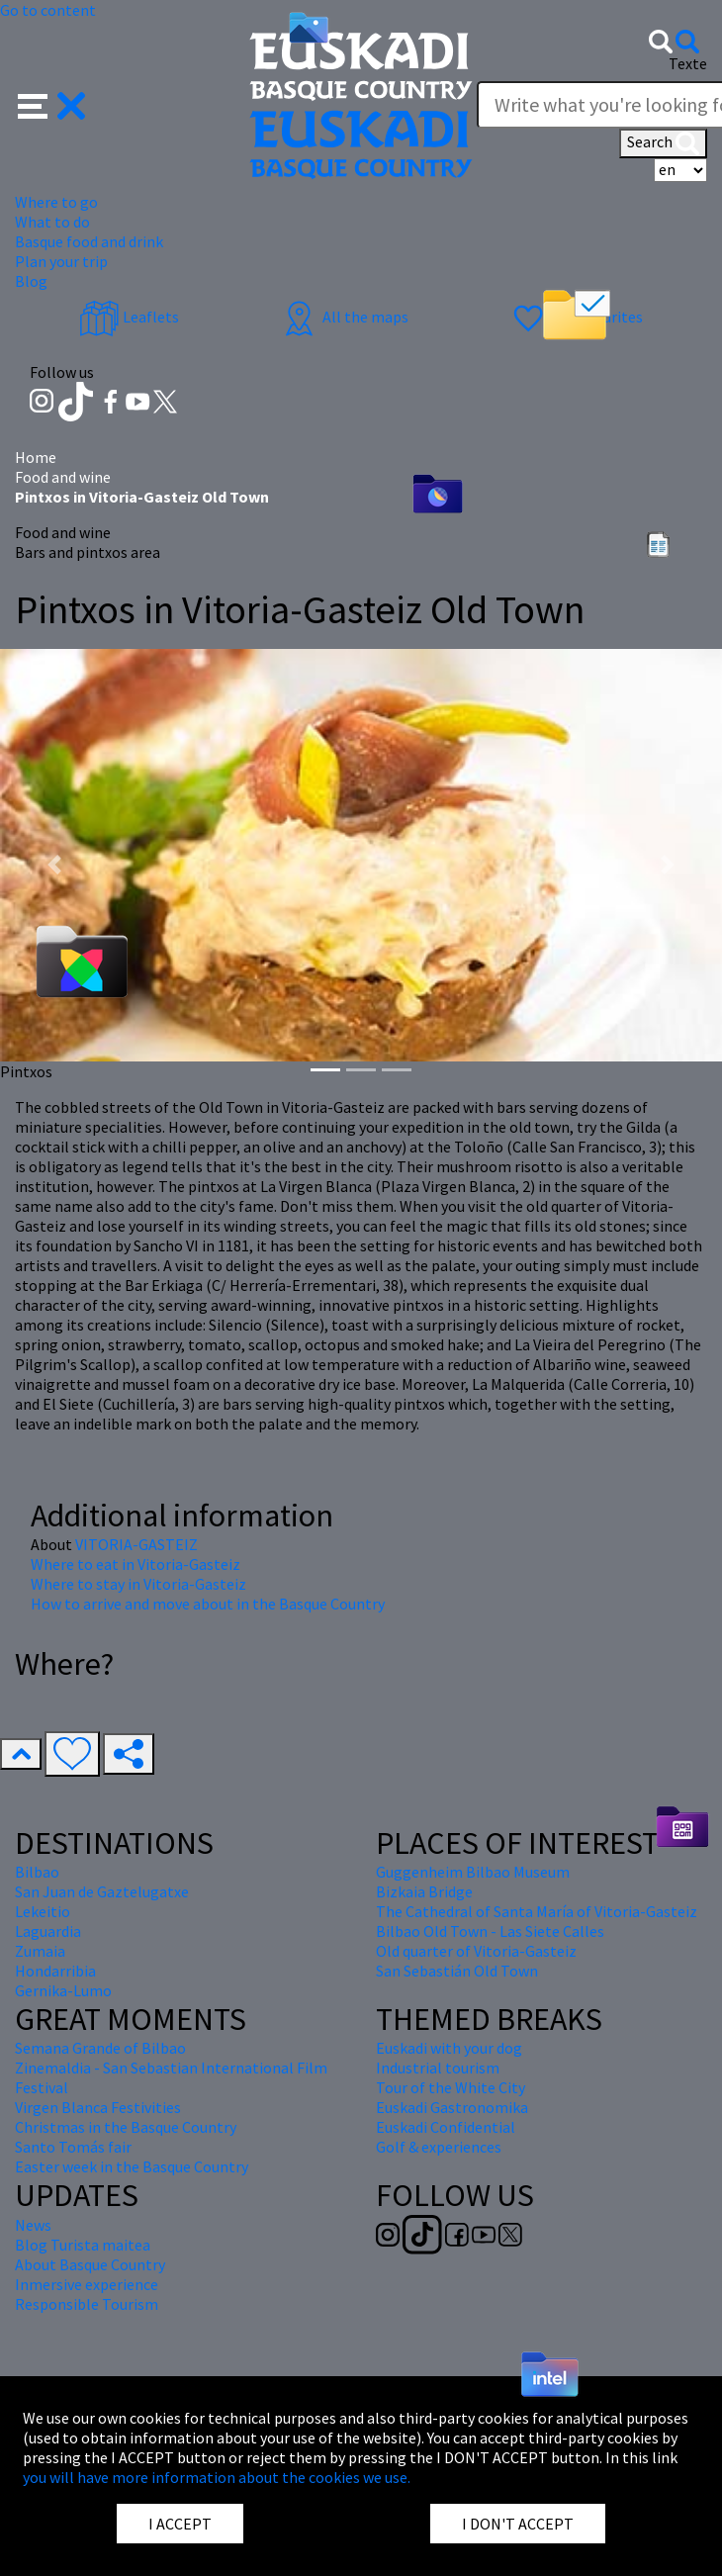  Describe the element at coordinates (575, 317) in the screenshot. I see `folder with verified or completed contents` at that location.